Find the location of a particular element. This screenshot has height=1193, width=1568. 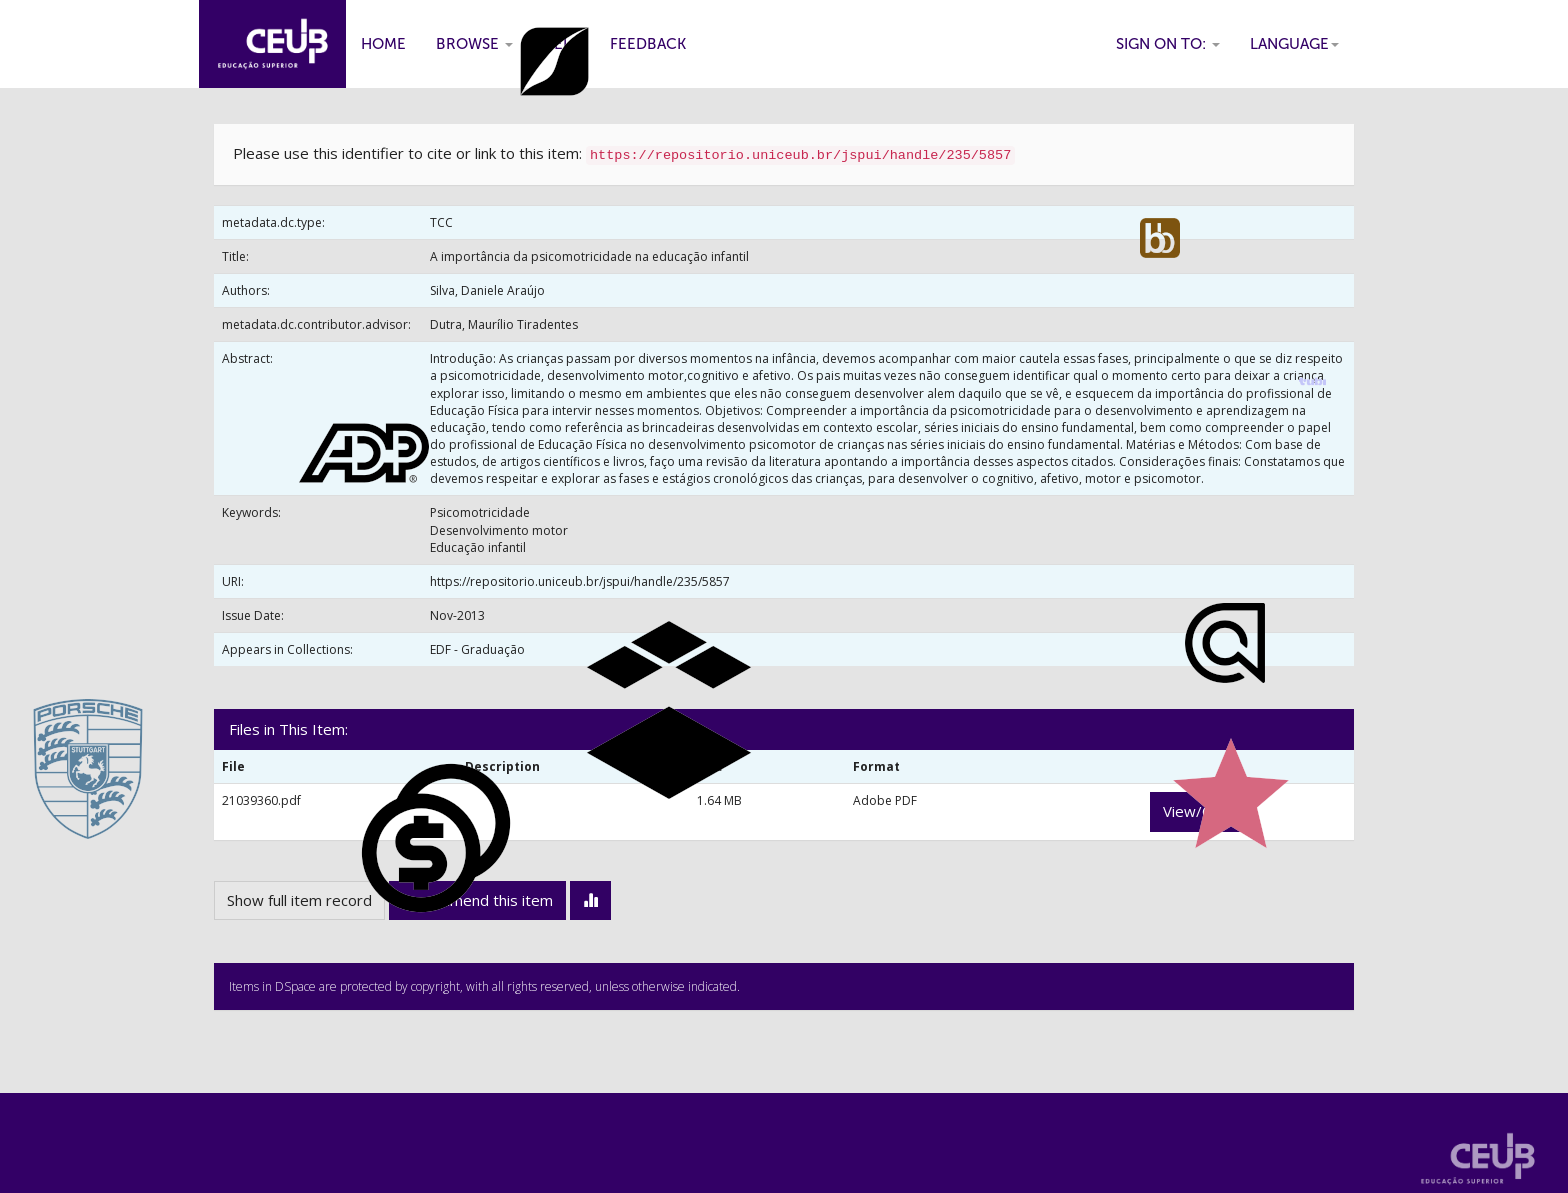

open the bigbasket grocery delivery app is located at coordinates (1160, 238).